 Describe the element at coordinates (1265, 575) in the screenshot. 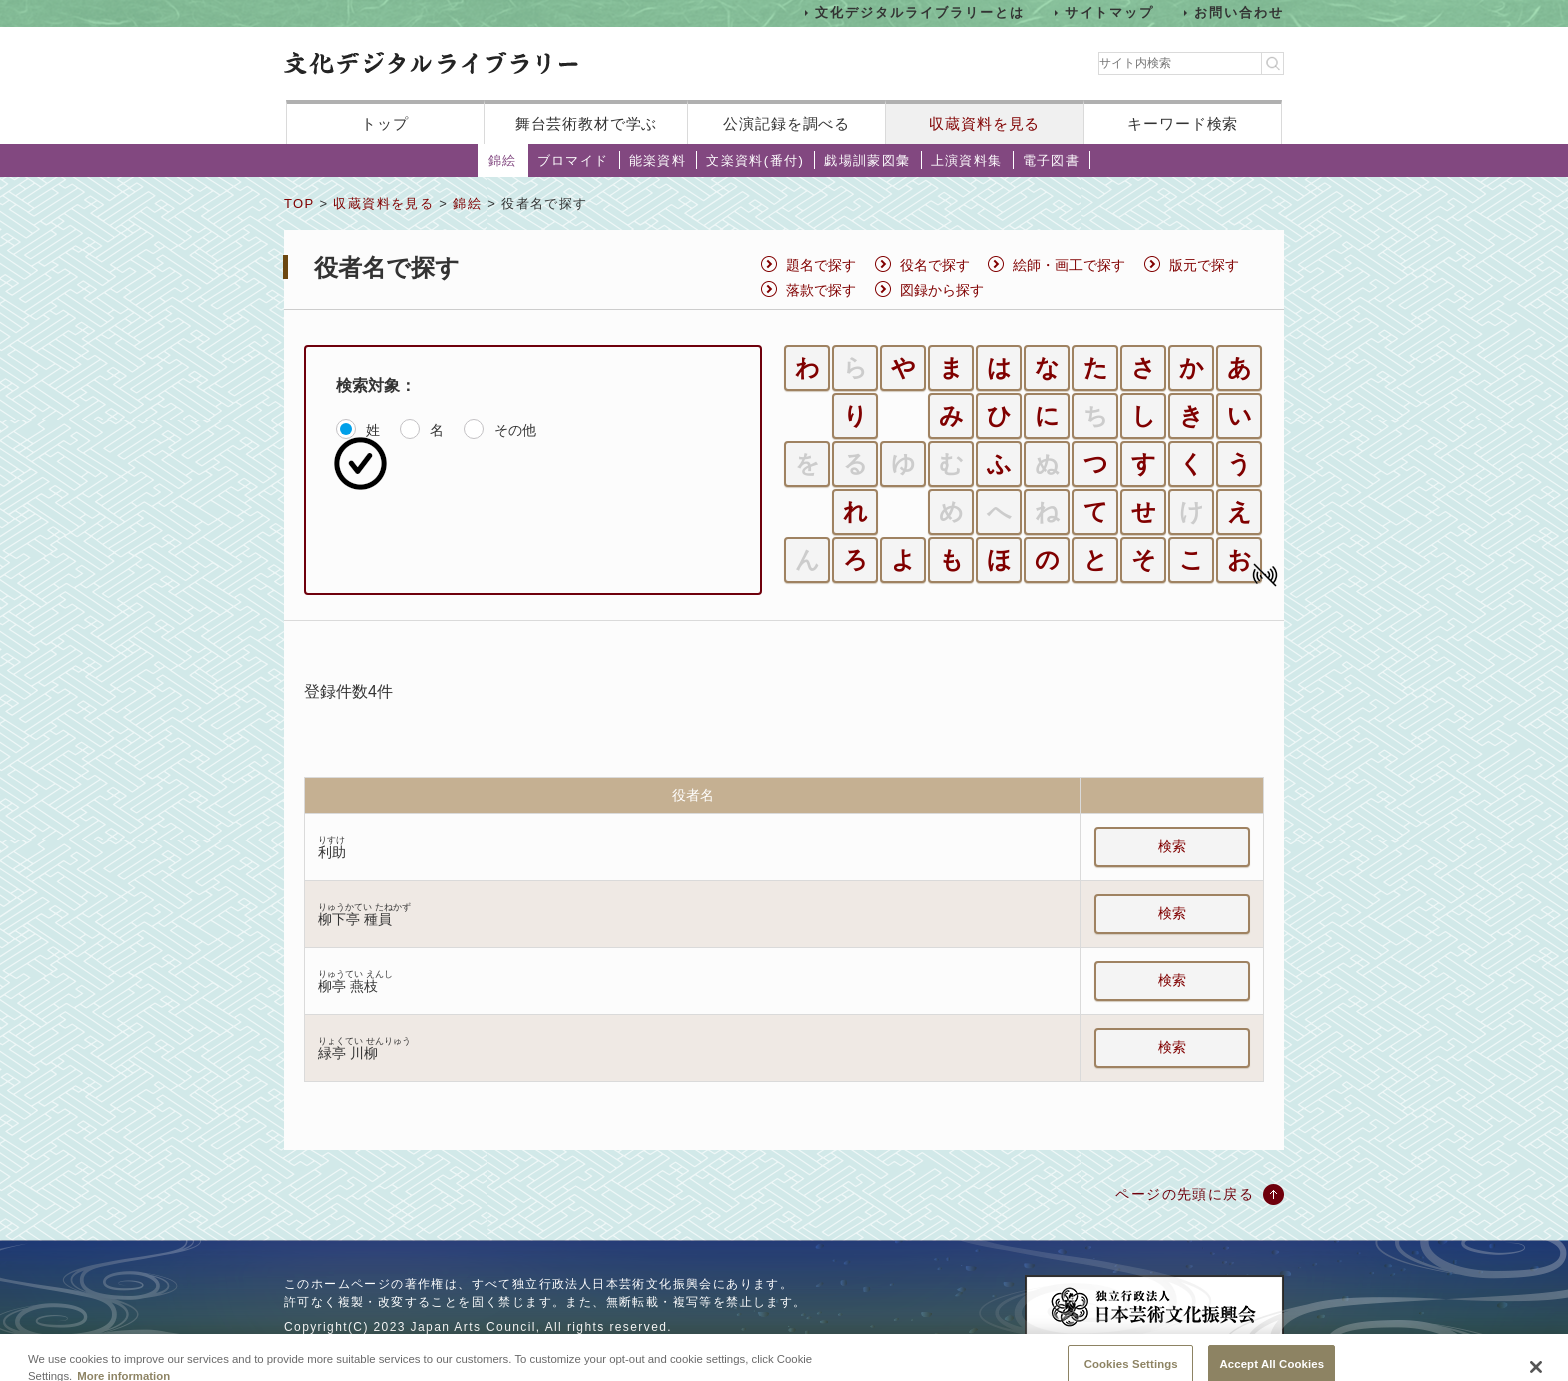

I see `no signal or connection unavailable` at that location.